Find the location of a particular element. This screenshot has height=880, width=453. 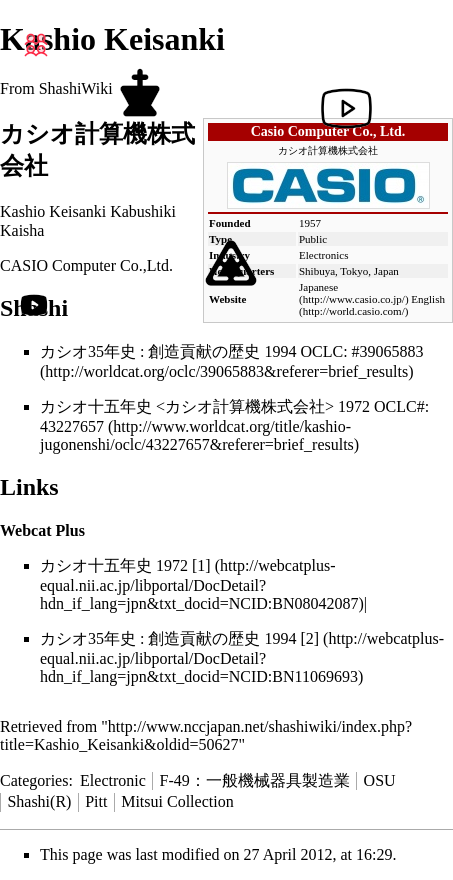

open YouTube app is located at coordinates (34, 305).